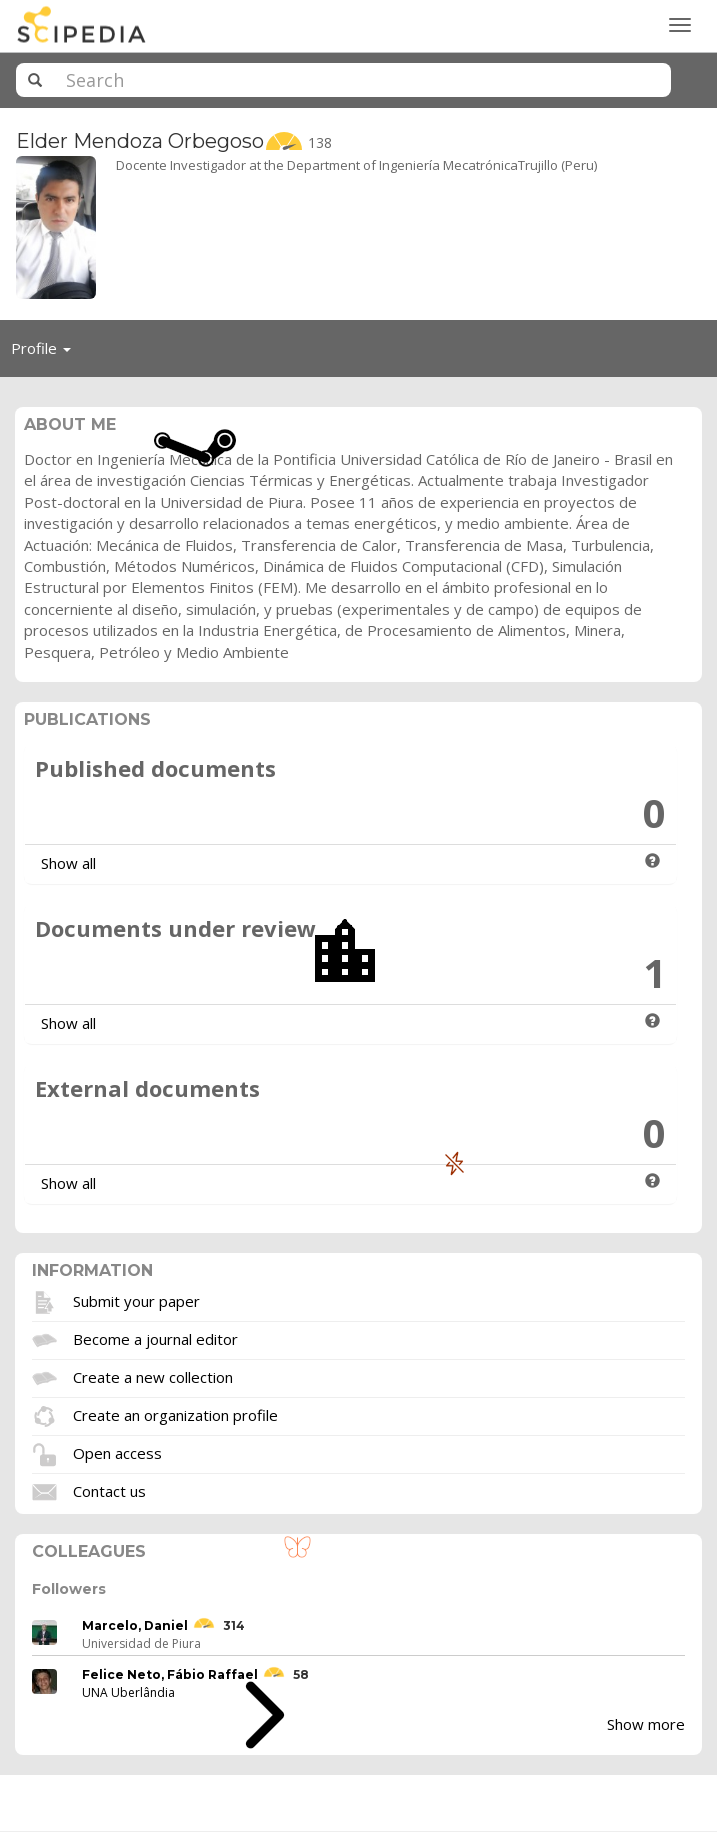  Describe the element at coordinates (454, 1163) in the screenshot. I see `disable camera flash` at that location.